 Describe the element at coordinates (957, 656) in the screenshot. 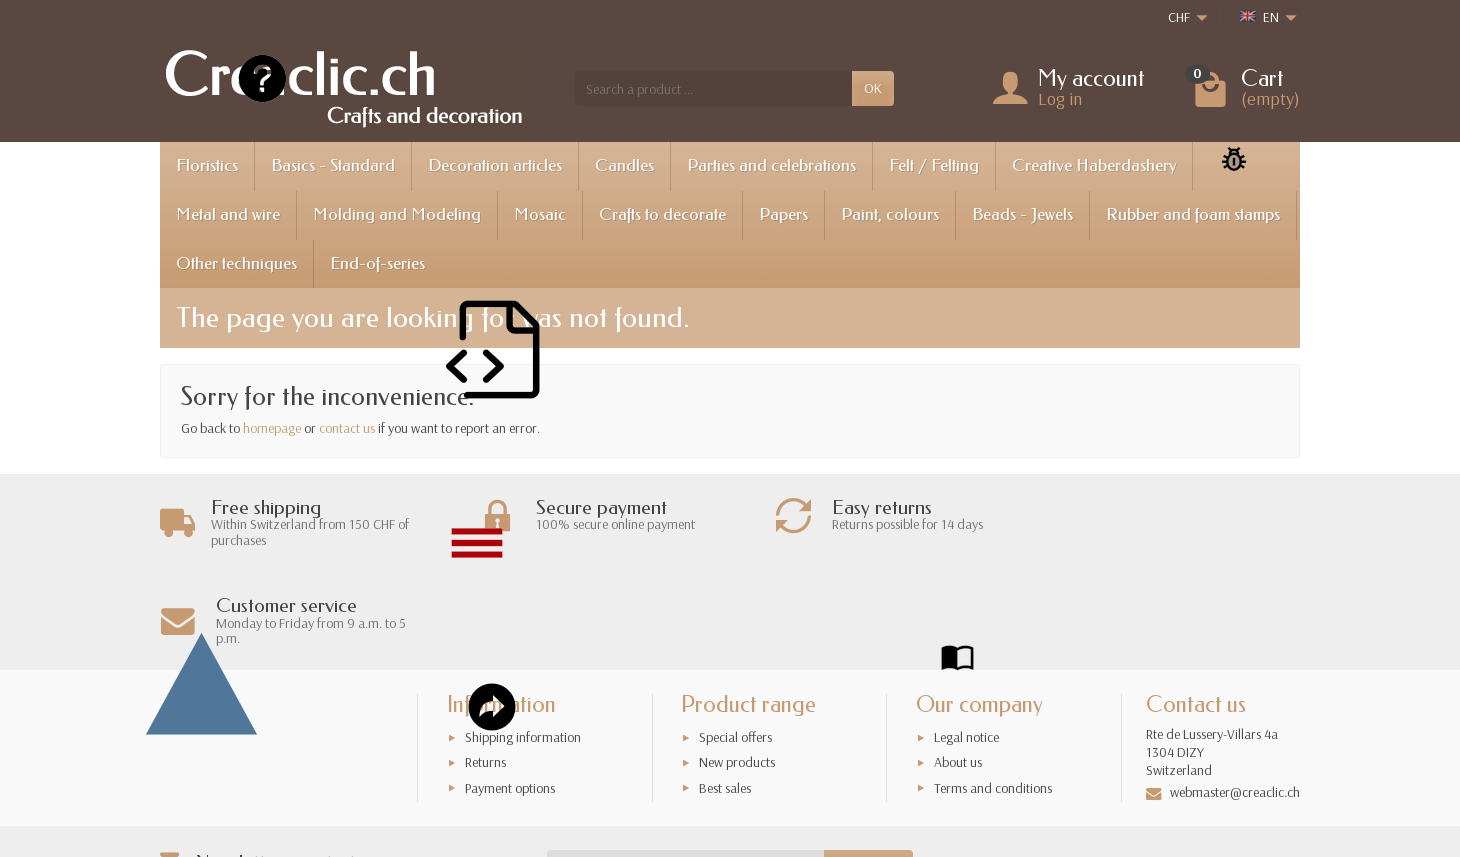

I see `import contacts from address book` at that location.